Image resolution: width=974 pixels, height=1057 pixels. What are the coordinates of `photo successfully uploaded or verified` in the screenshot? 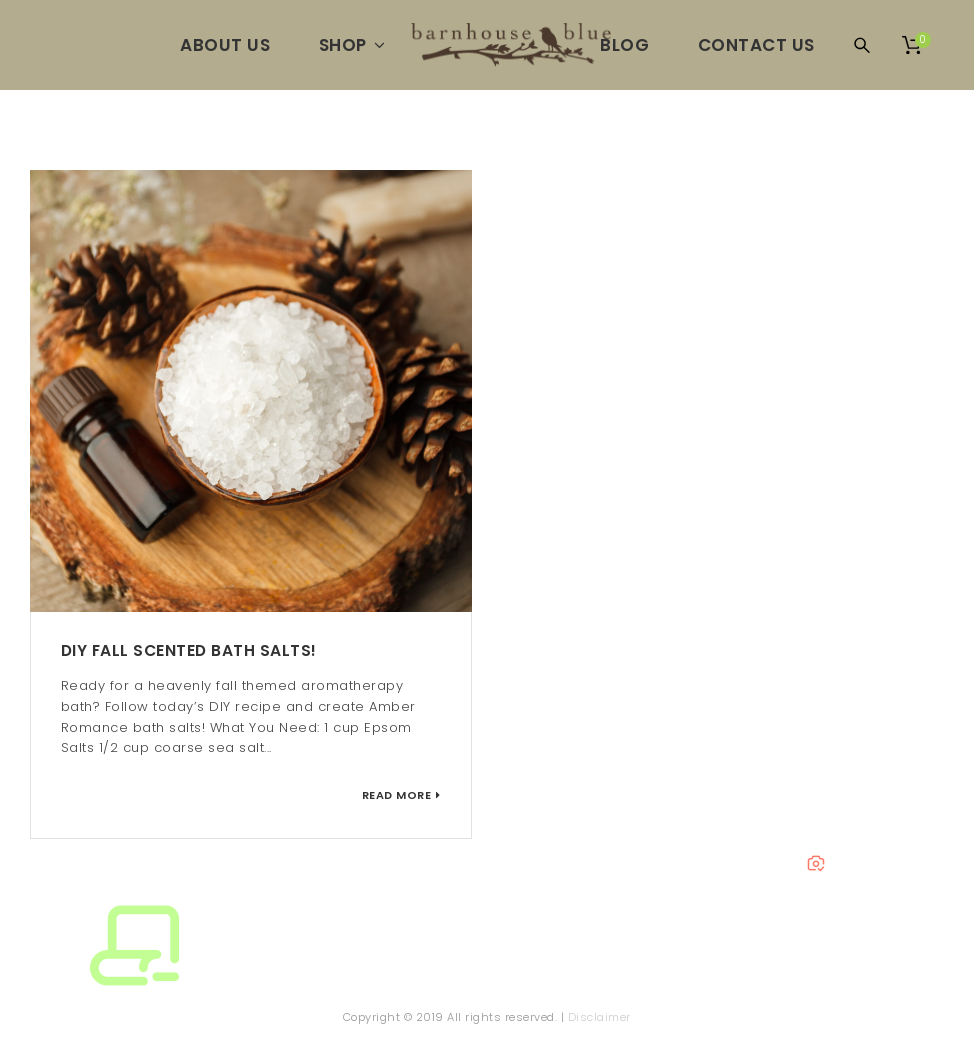 It's located at (816, 863).